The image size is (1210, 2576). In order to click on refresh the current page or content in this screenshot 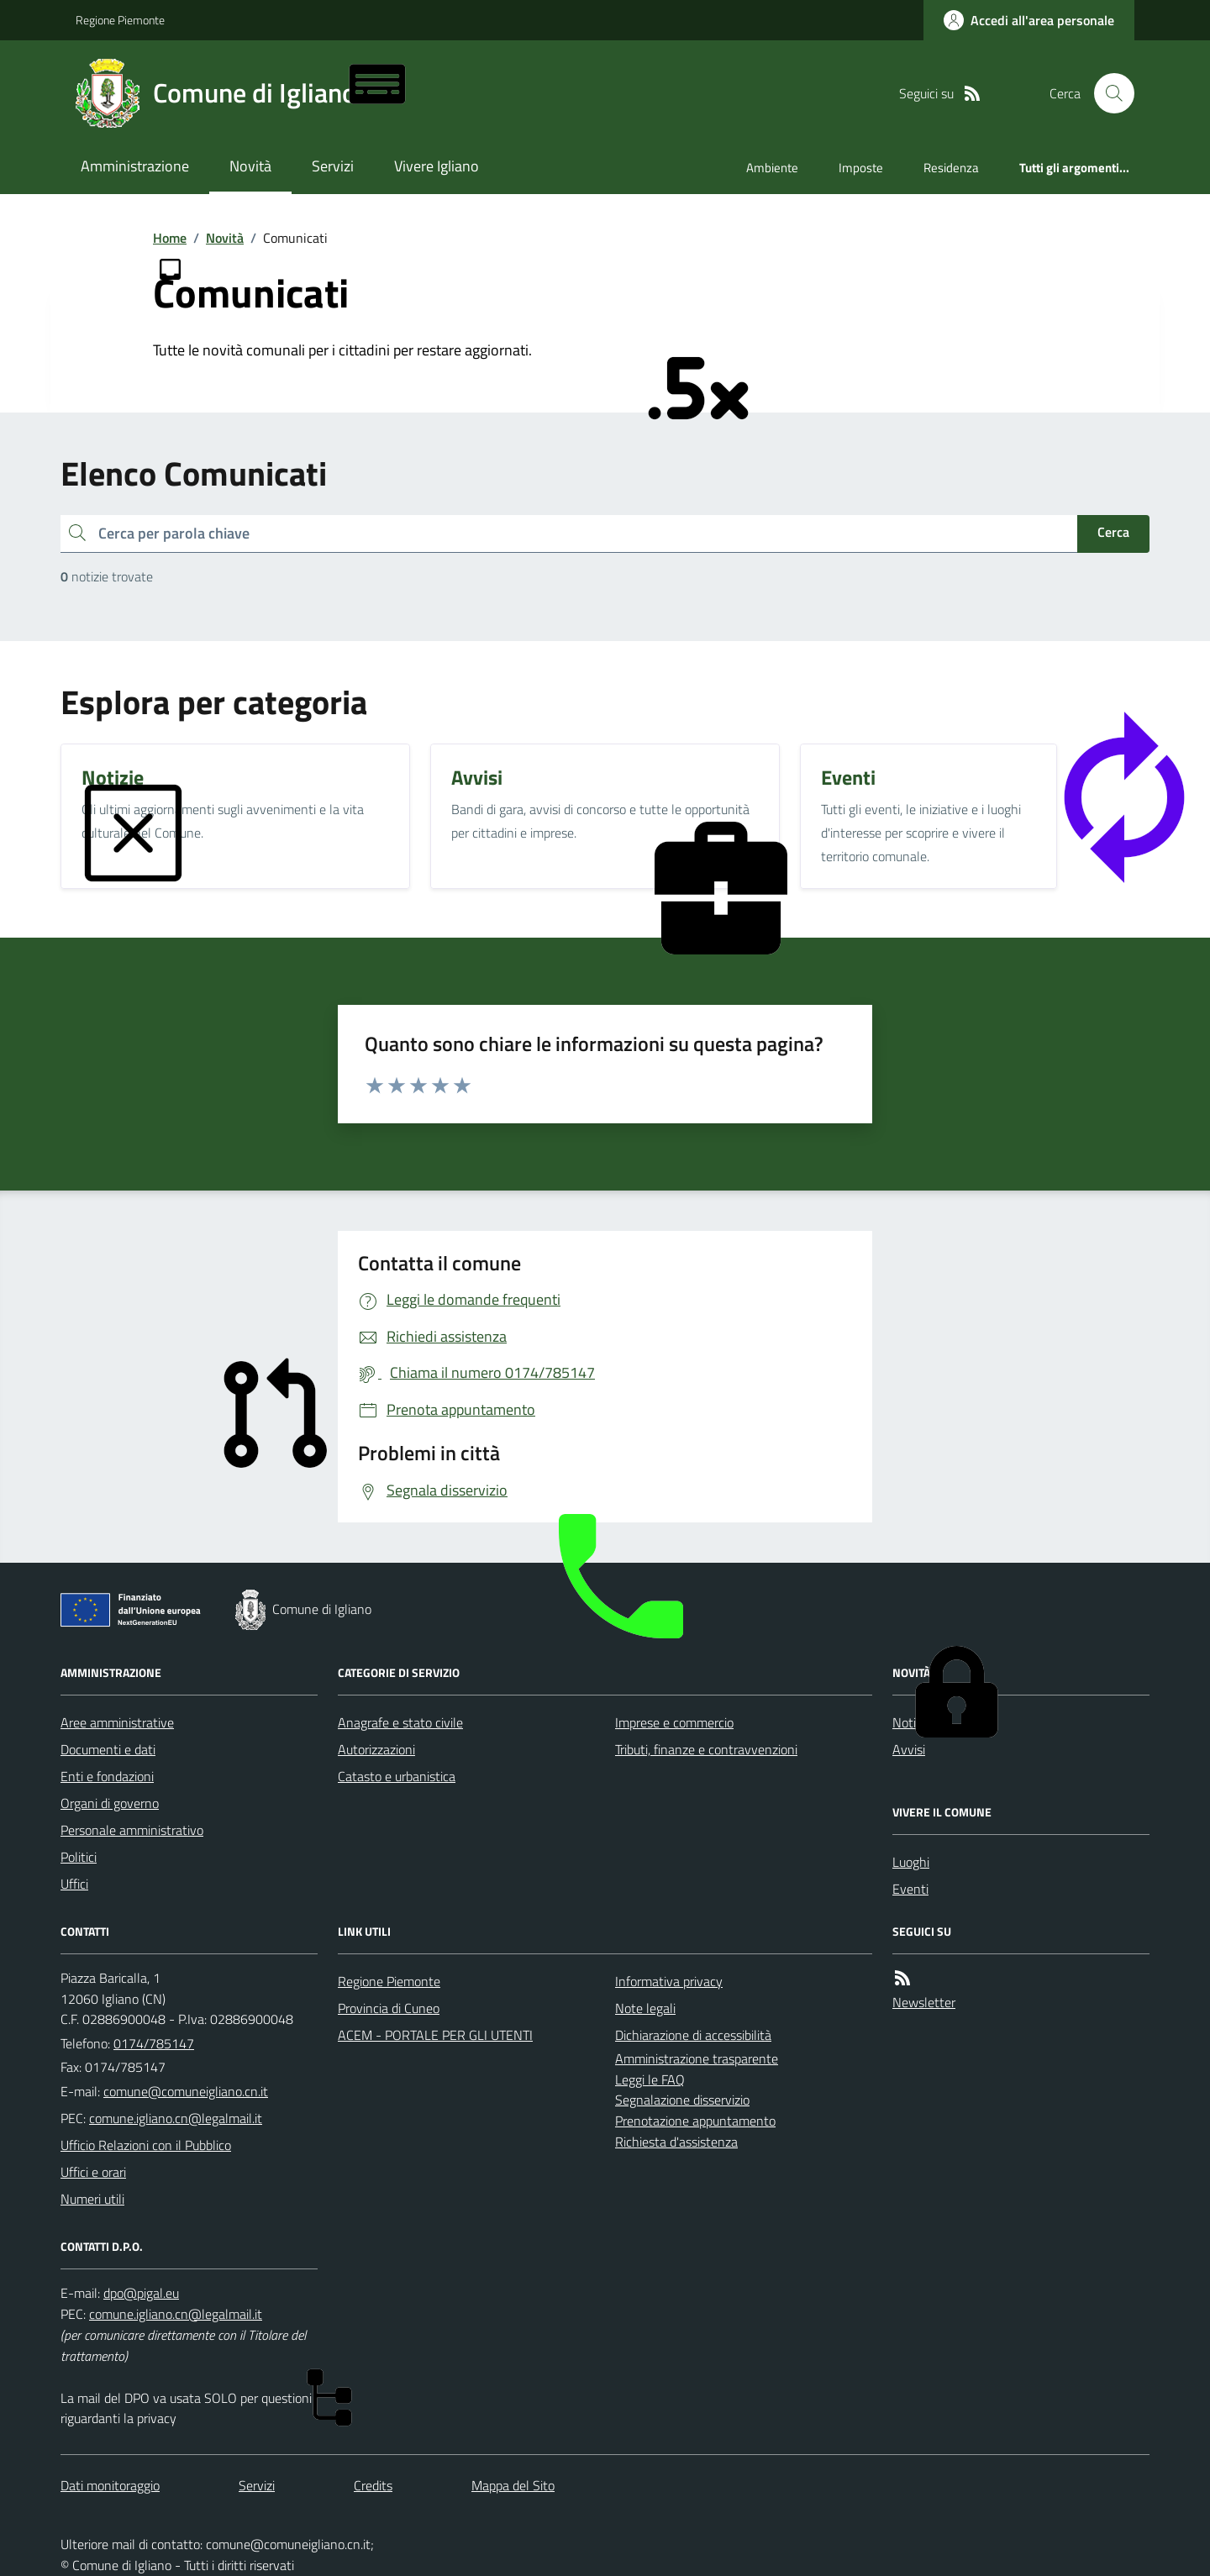, I will do `click(1124, 797)`.